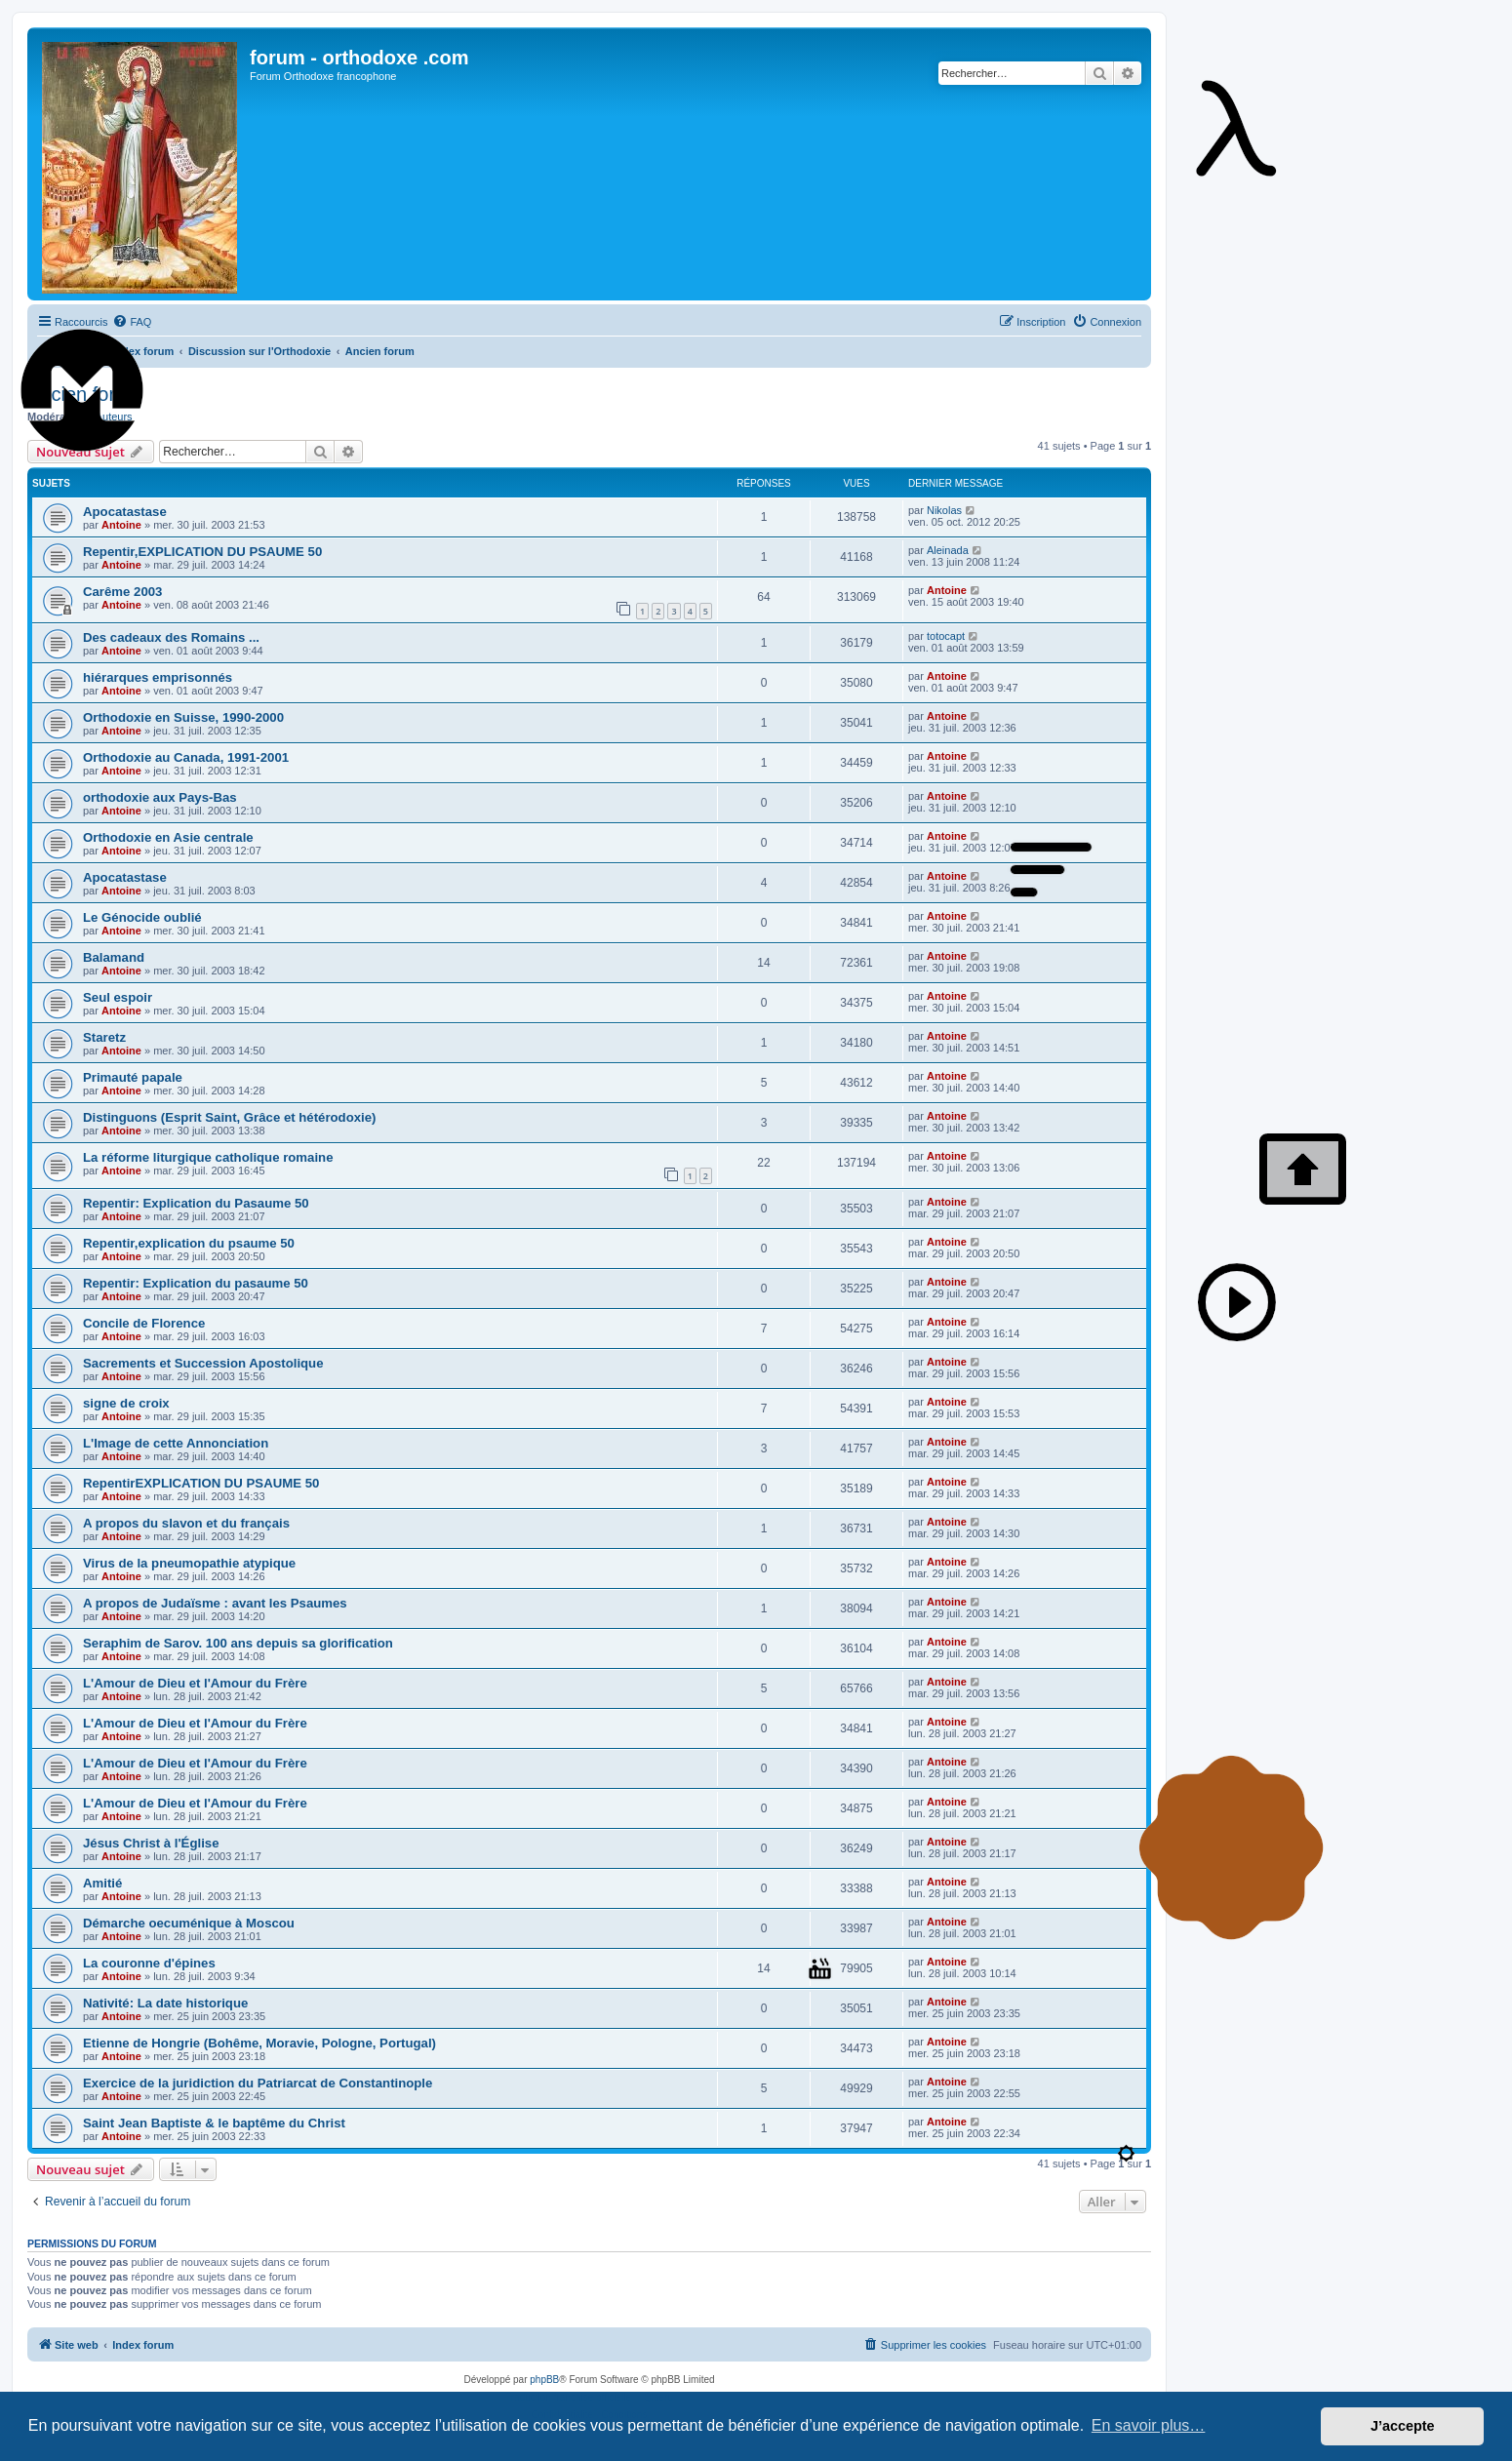 This screenshot has height=2461, width=1512. Describe the element at coordinates (1233, 128) in the screenshot. I see `access lambda or serverless function settings` at that location.